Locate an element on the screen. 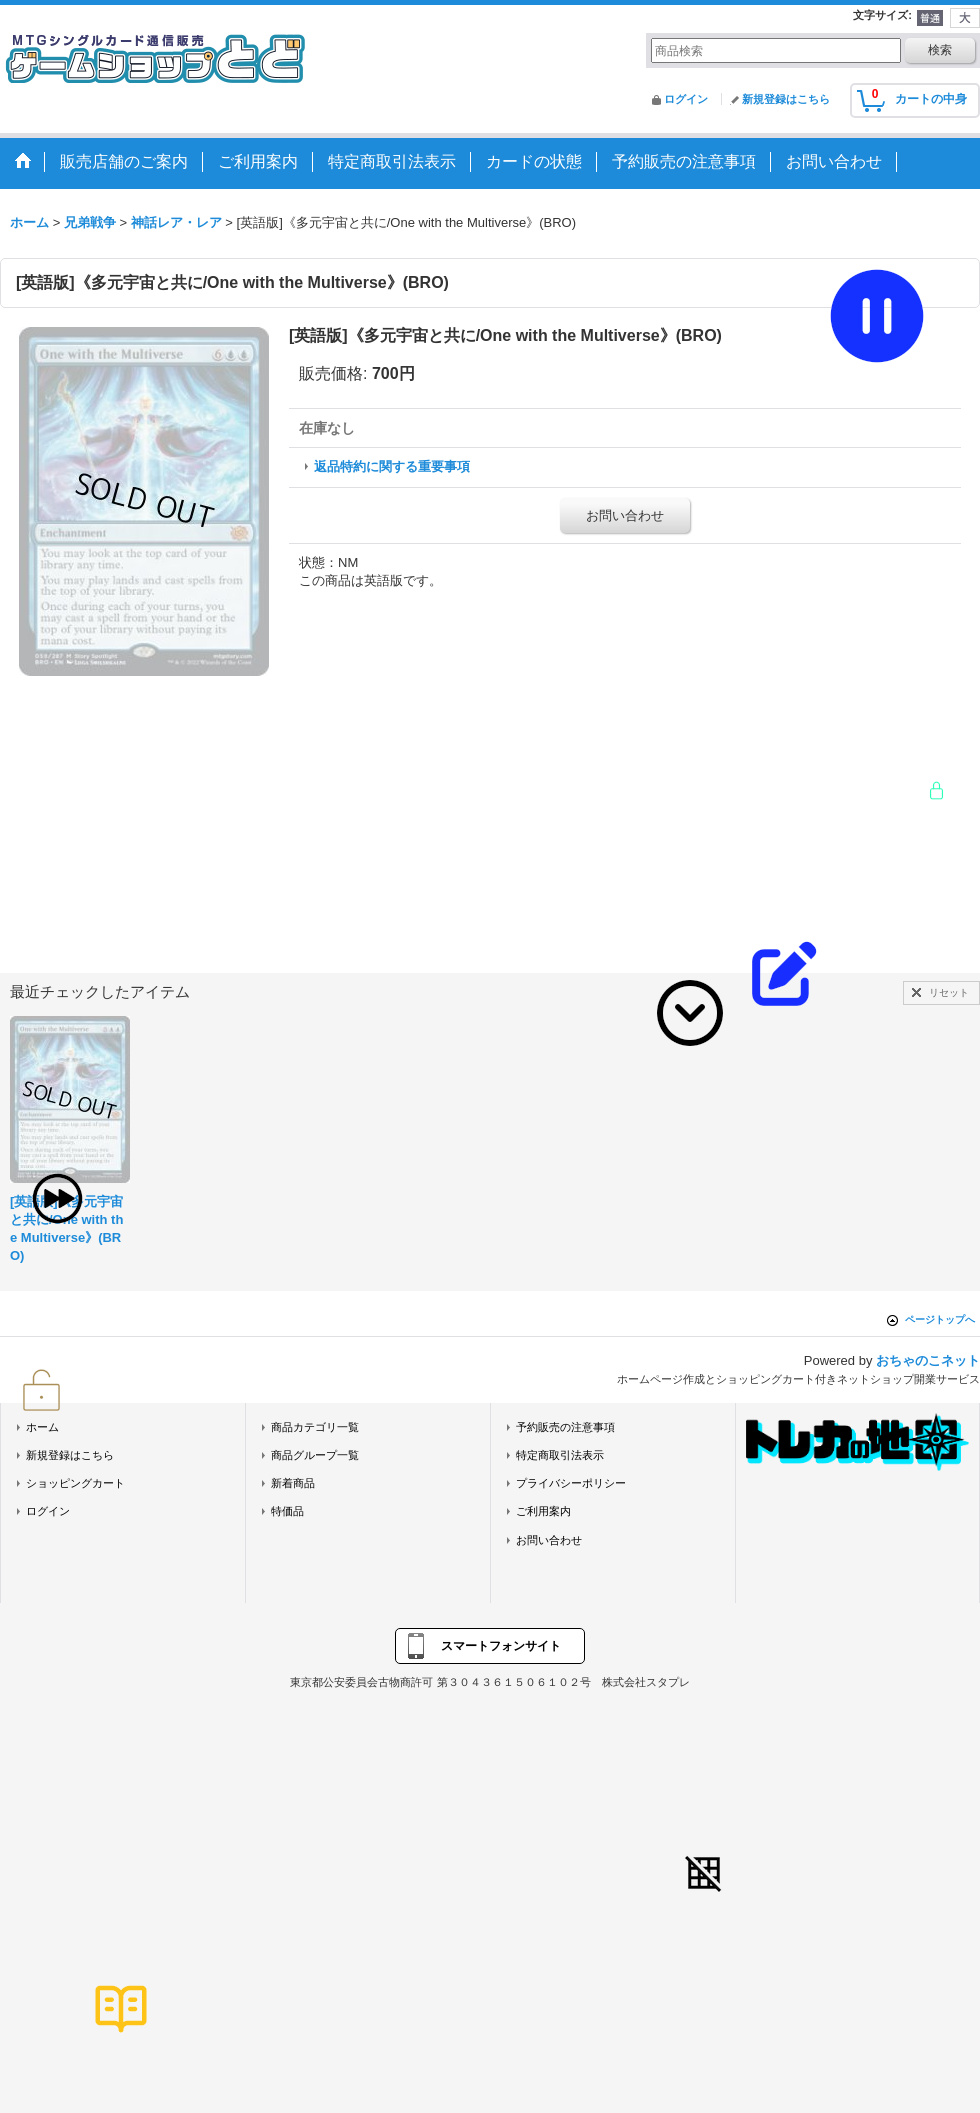 This screenshot has width=980, height=2113. unlock or access secured content is located at coordinates (41, 1392).